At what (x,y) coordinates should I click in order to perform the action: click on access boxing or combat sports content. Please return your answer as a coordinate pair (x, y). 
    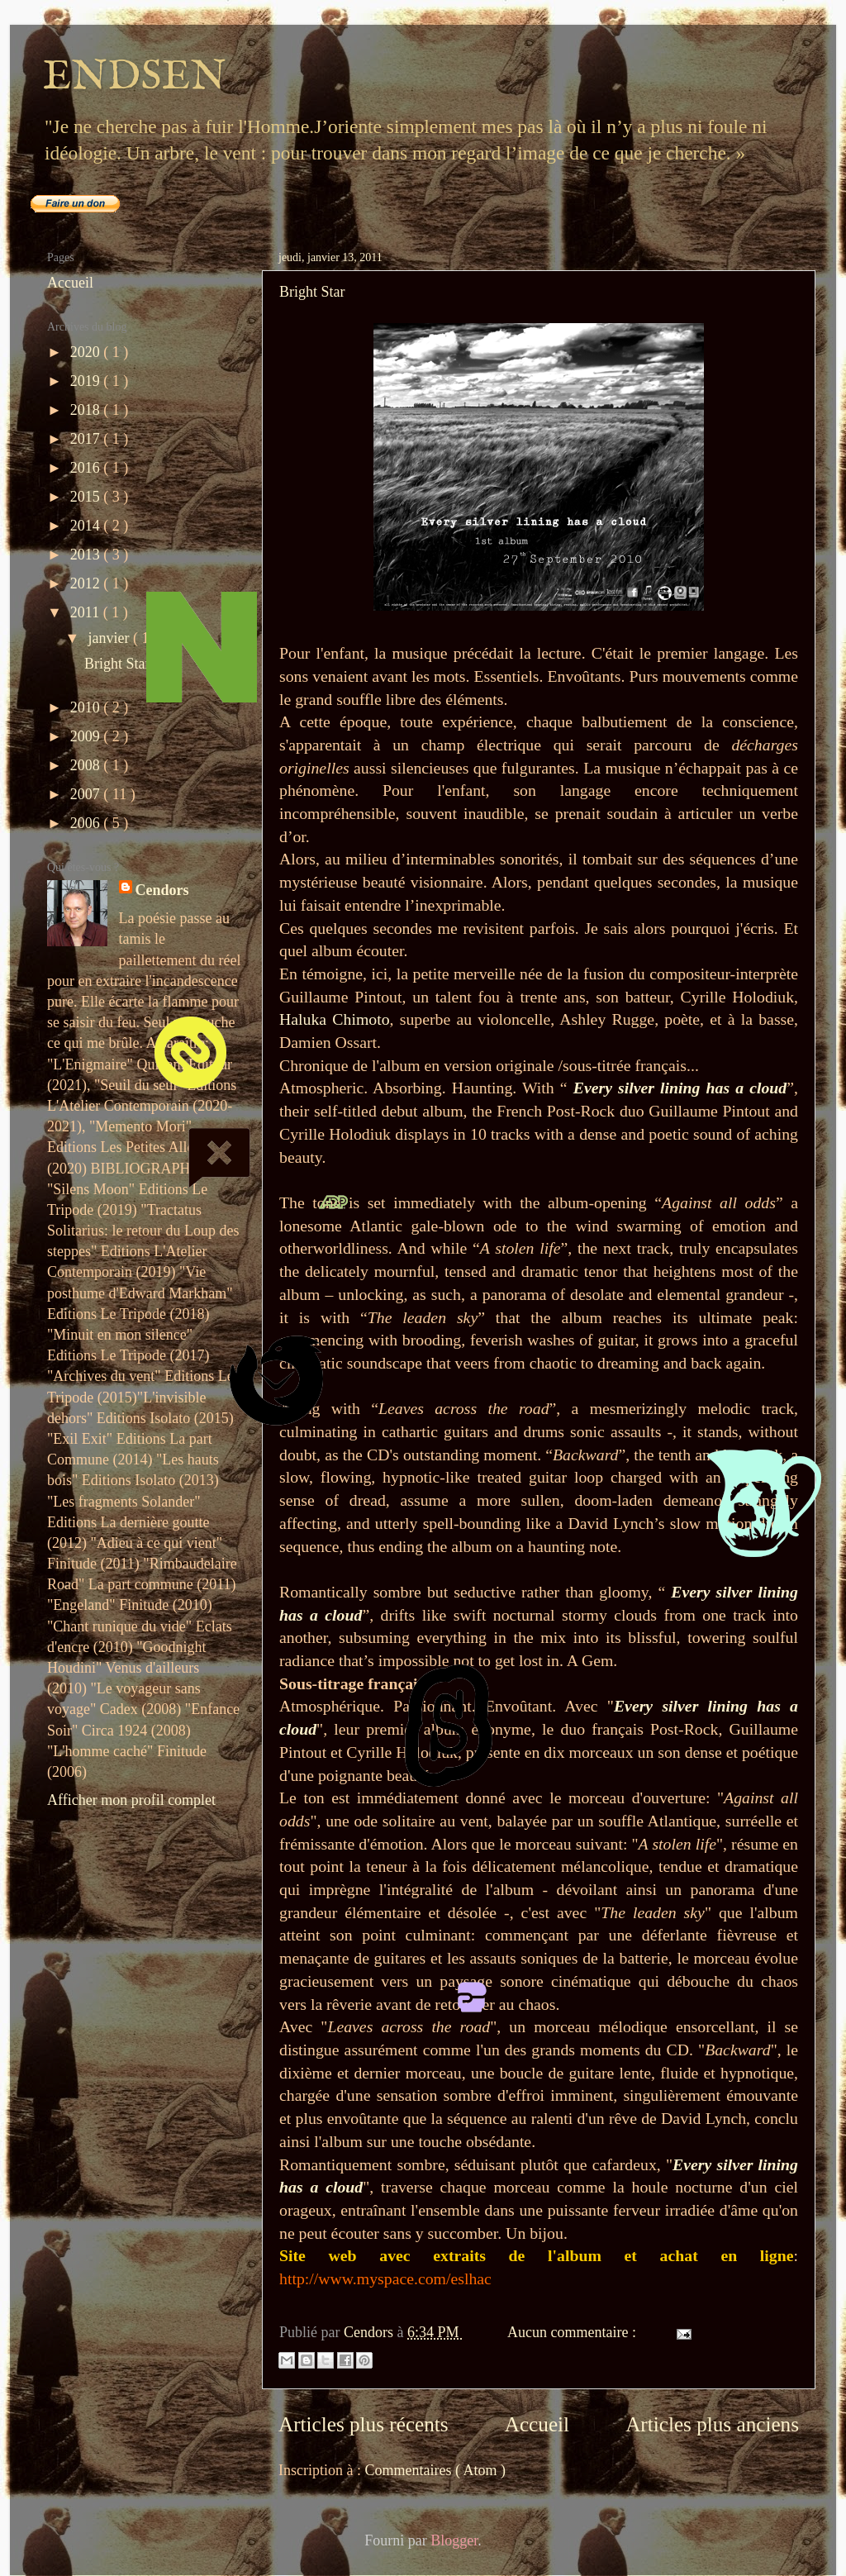
    Looking at the image, I should click on (471, 1997).